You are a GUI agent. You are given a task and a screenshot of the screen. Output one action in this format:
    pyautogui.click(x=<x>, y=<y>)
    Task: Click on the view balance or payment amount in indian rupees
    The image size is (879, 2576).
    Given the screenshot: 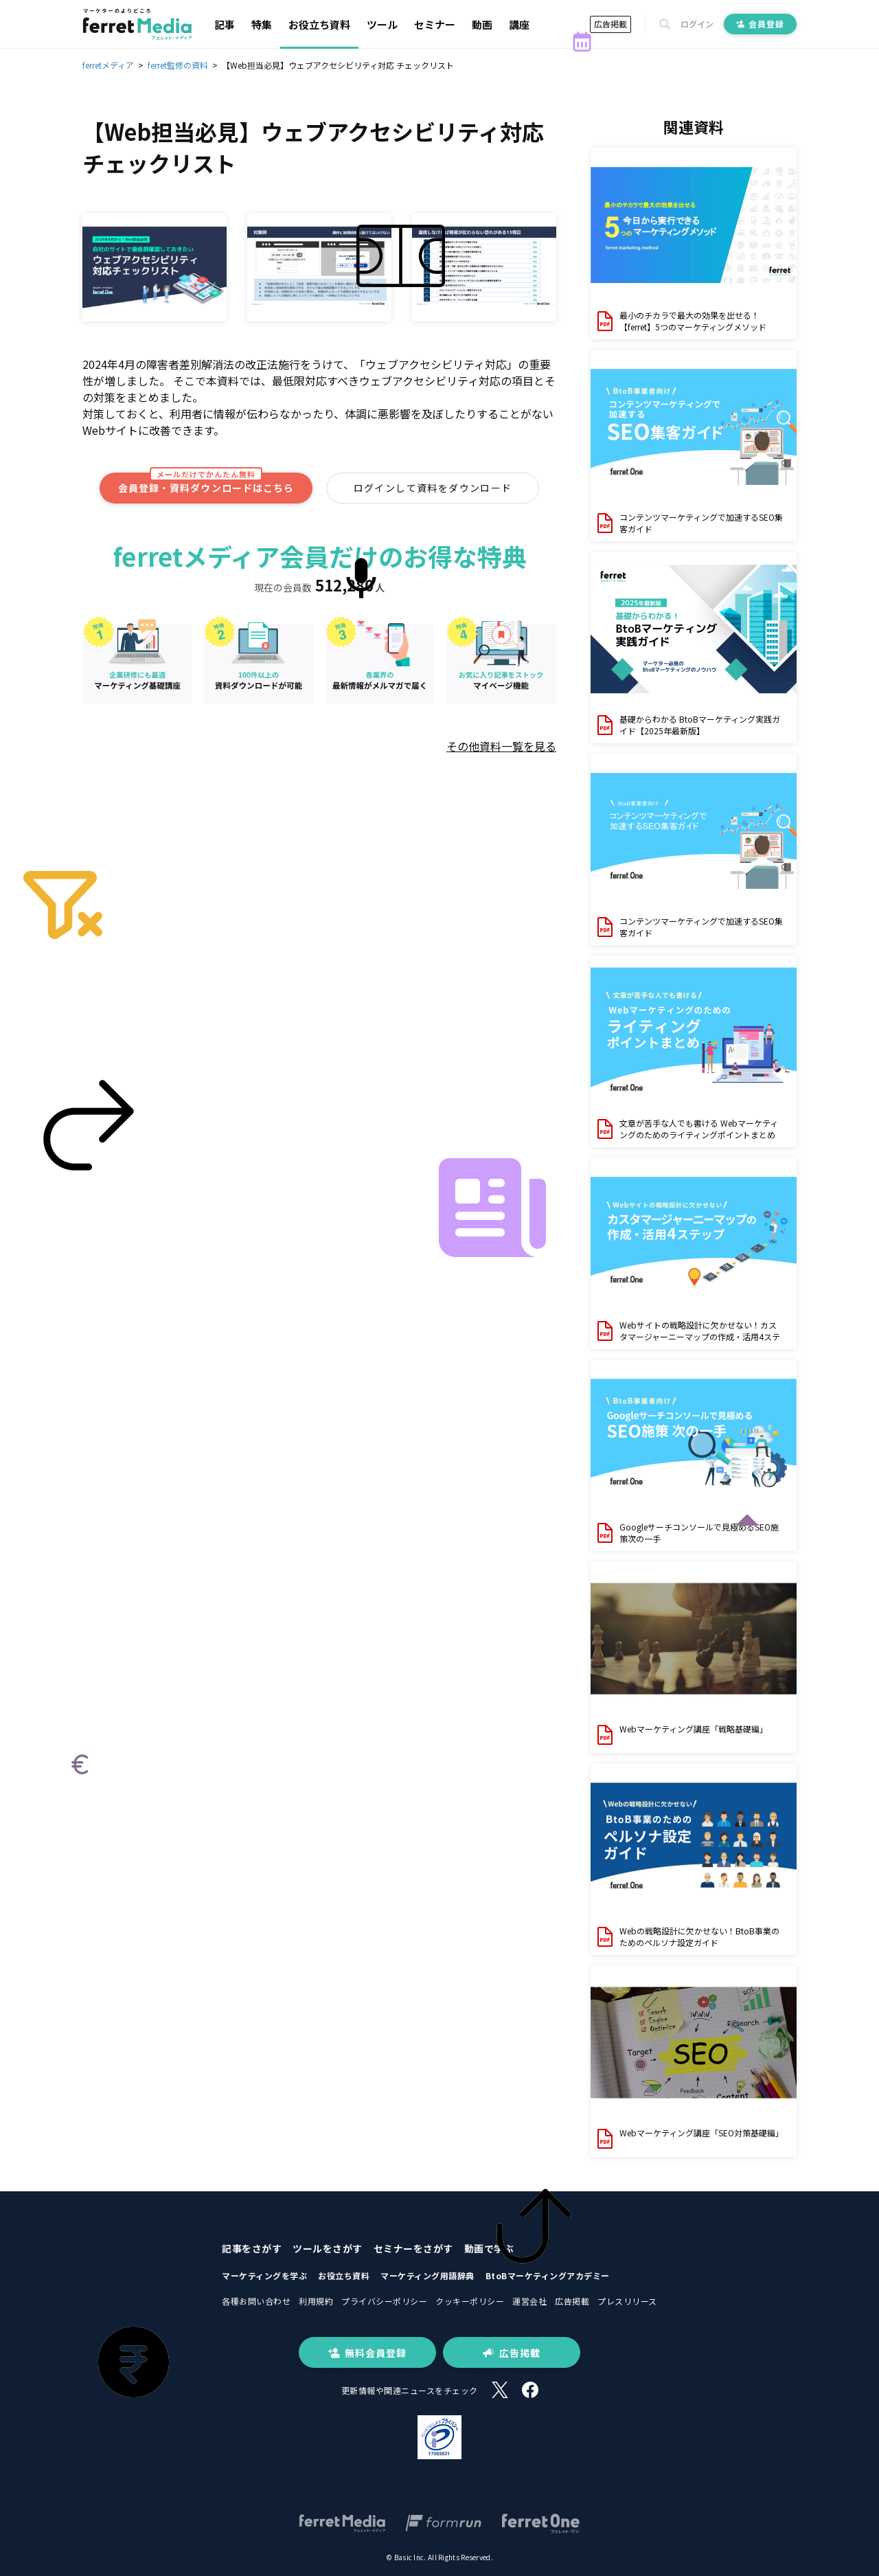 What is the action you would take?
    pyautogui.click(x=133, y=2362)
    